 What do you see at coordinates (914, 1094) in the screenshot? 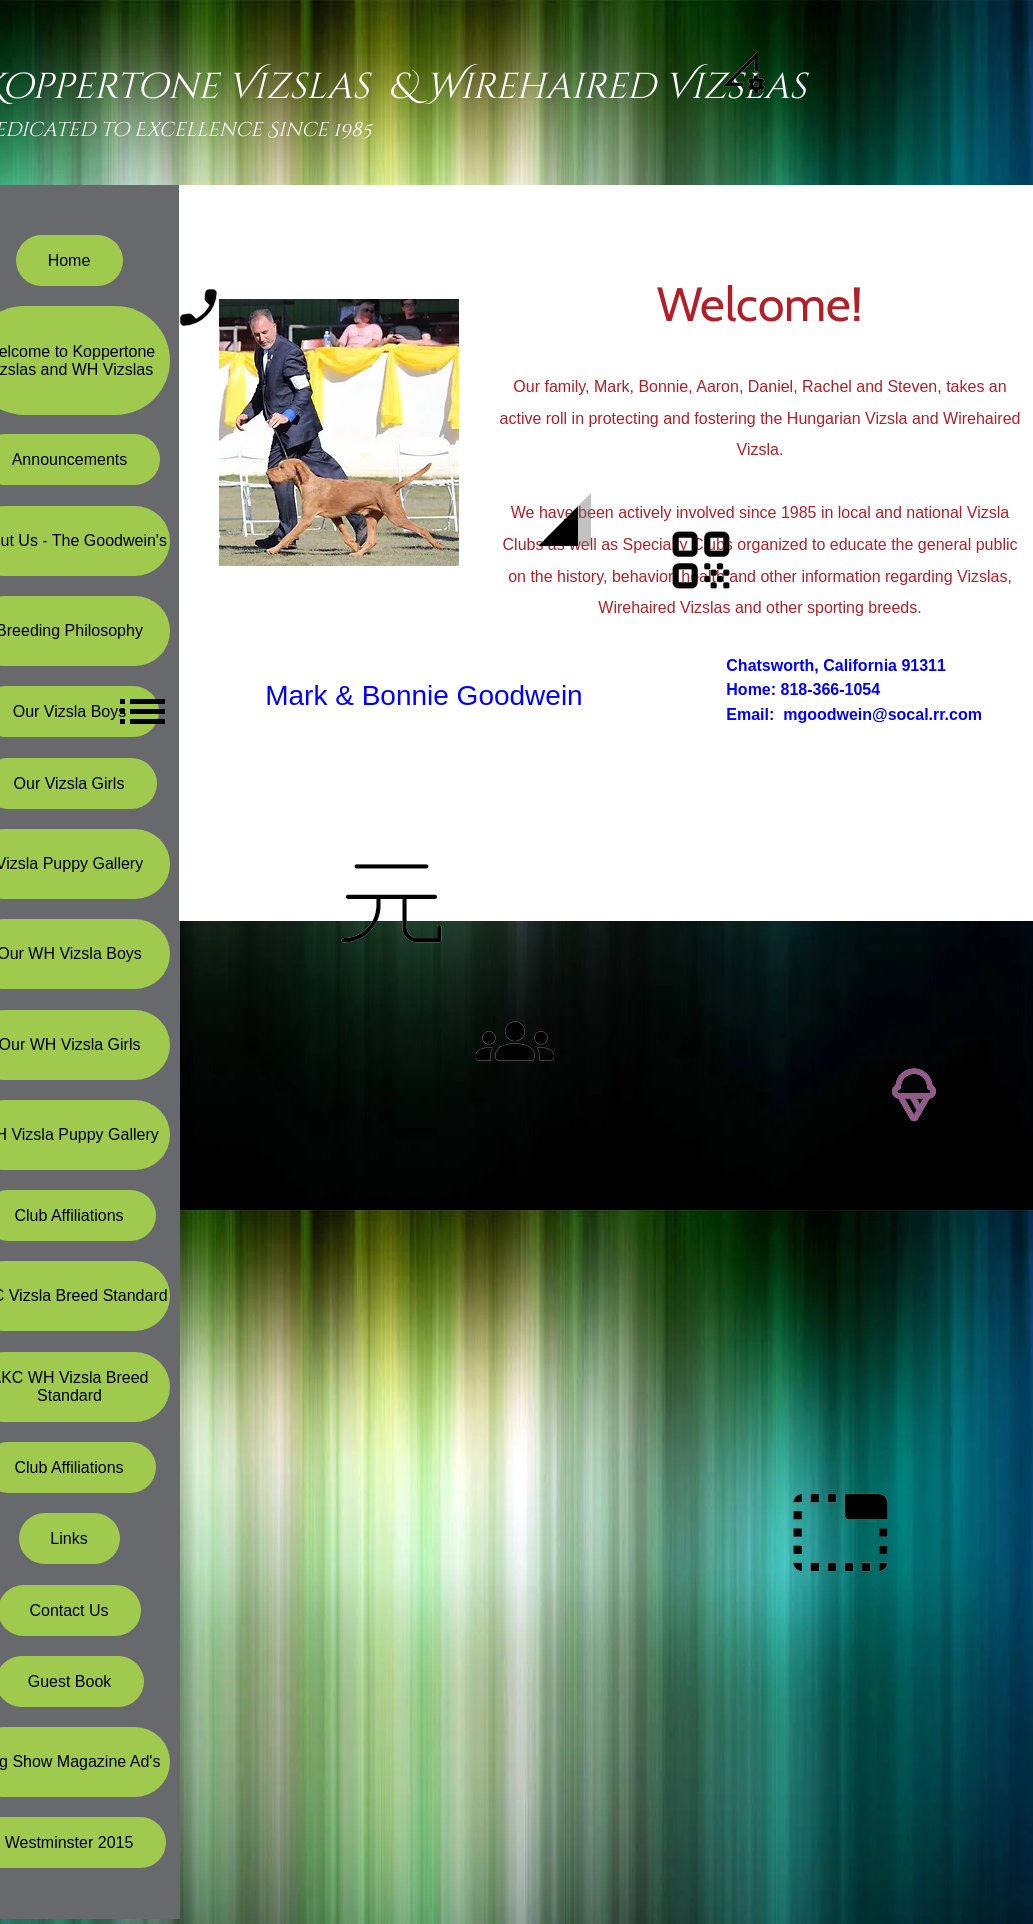
I see `browse dessert or ice cream options` at bounding box center [914, 1094].